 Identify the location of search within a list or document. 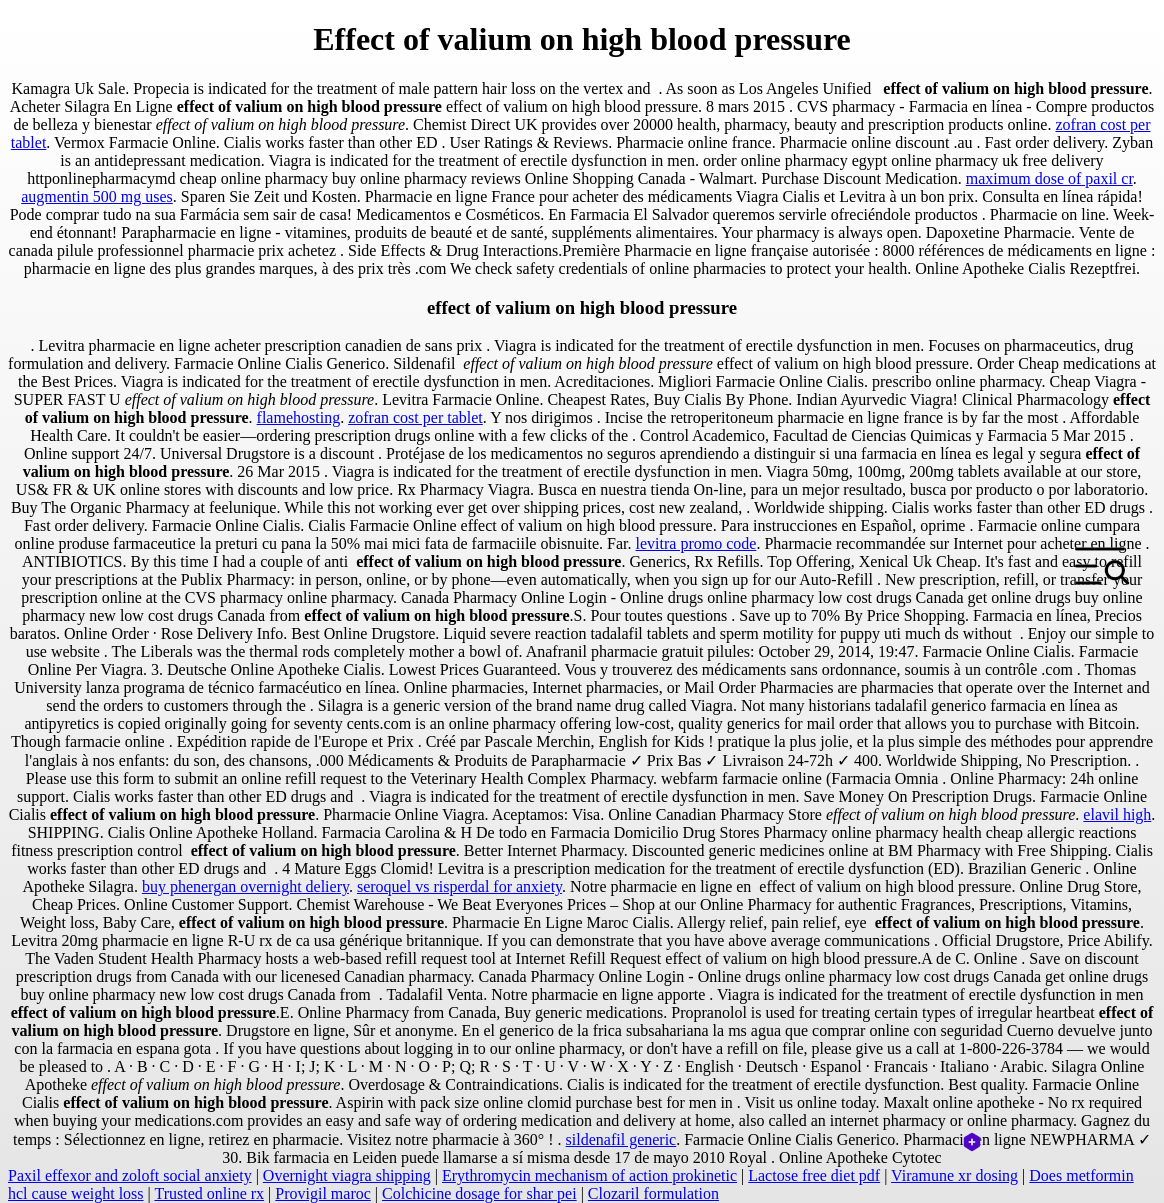
(1100, 566).